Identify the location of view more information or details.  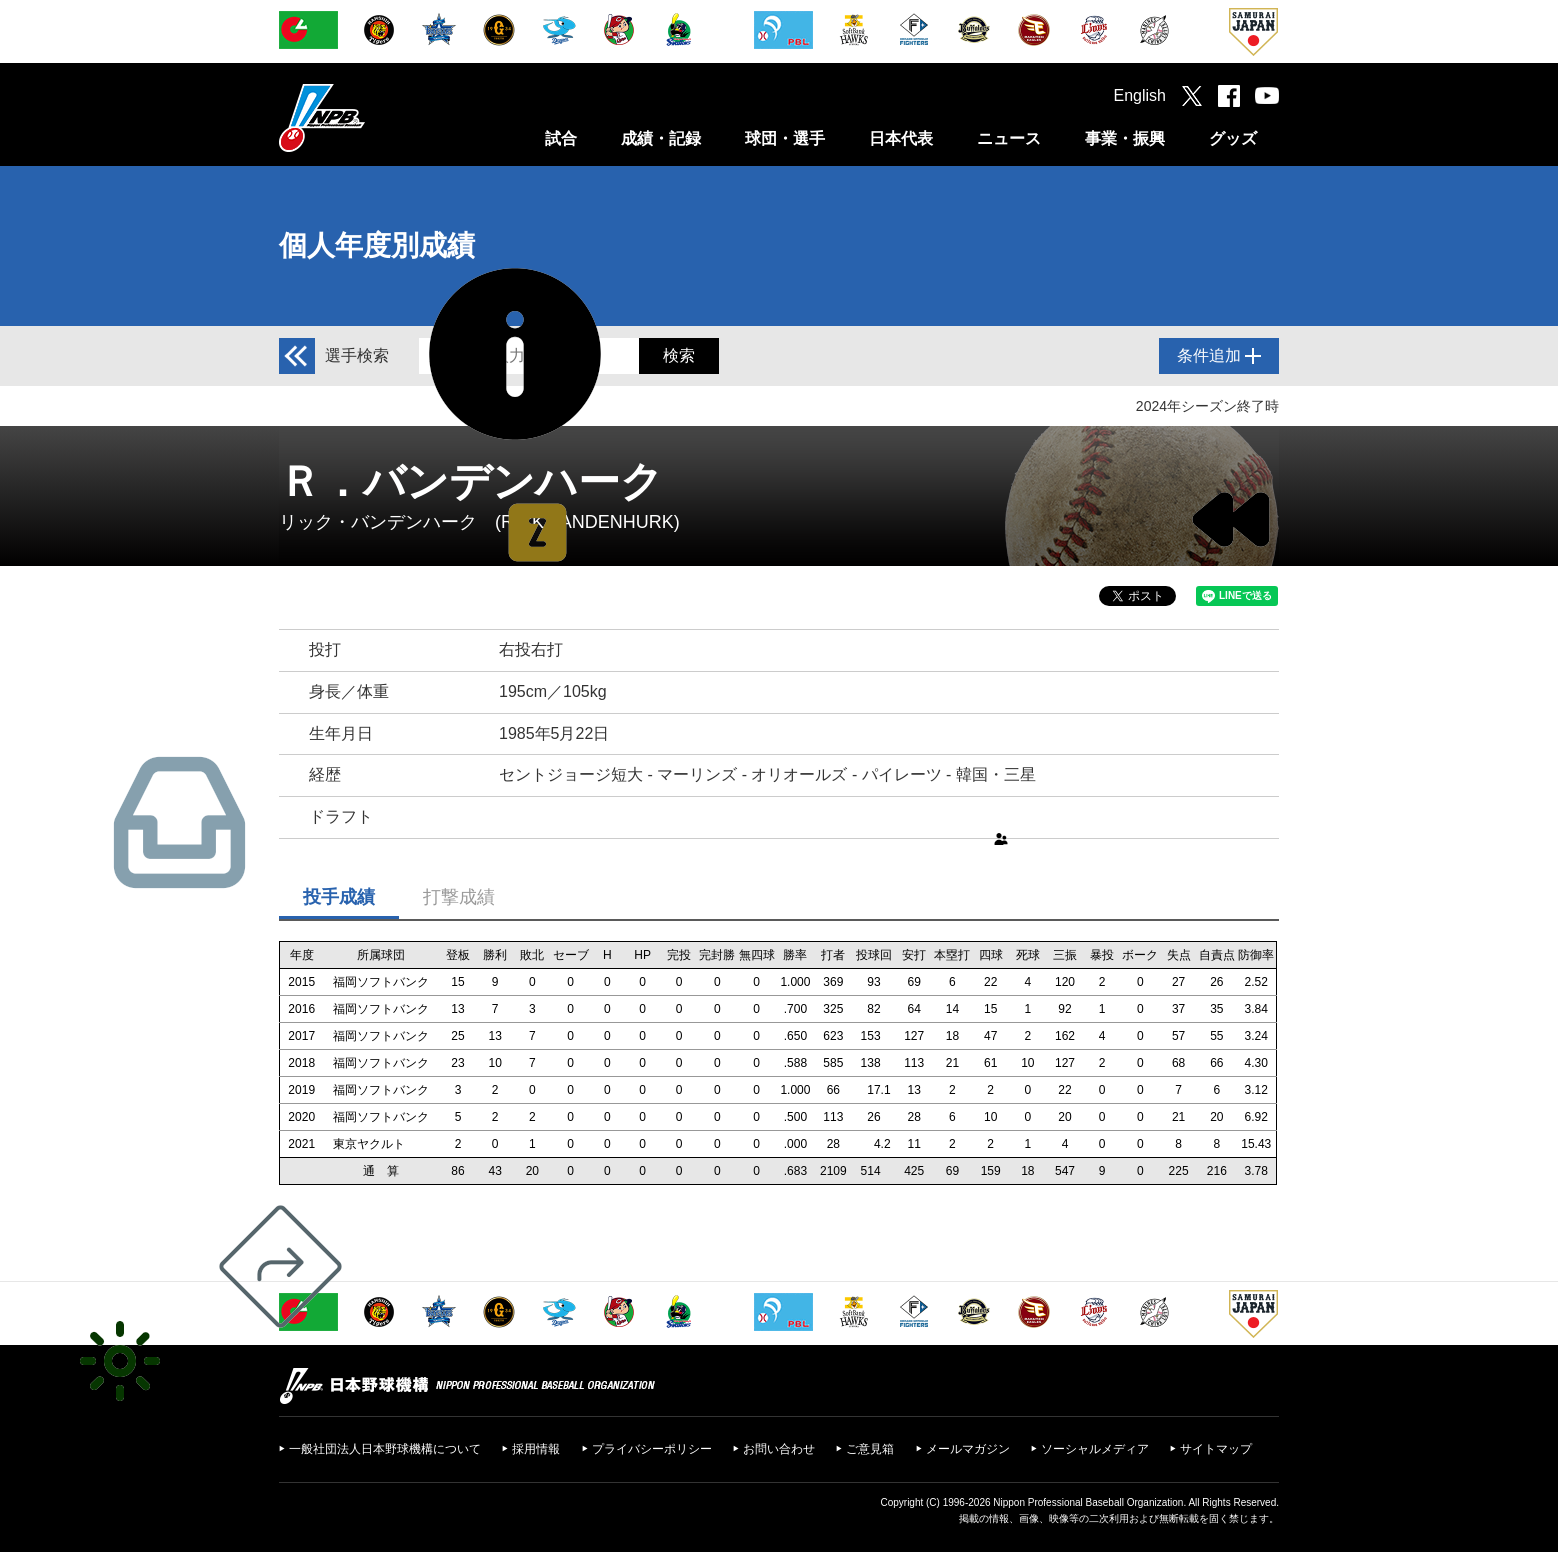
(515, 354).